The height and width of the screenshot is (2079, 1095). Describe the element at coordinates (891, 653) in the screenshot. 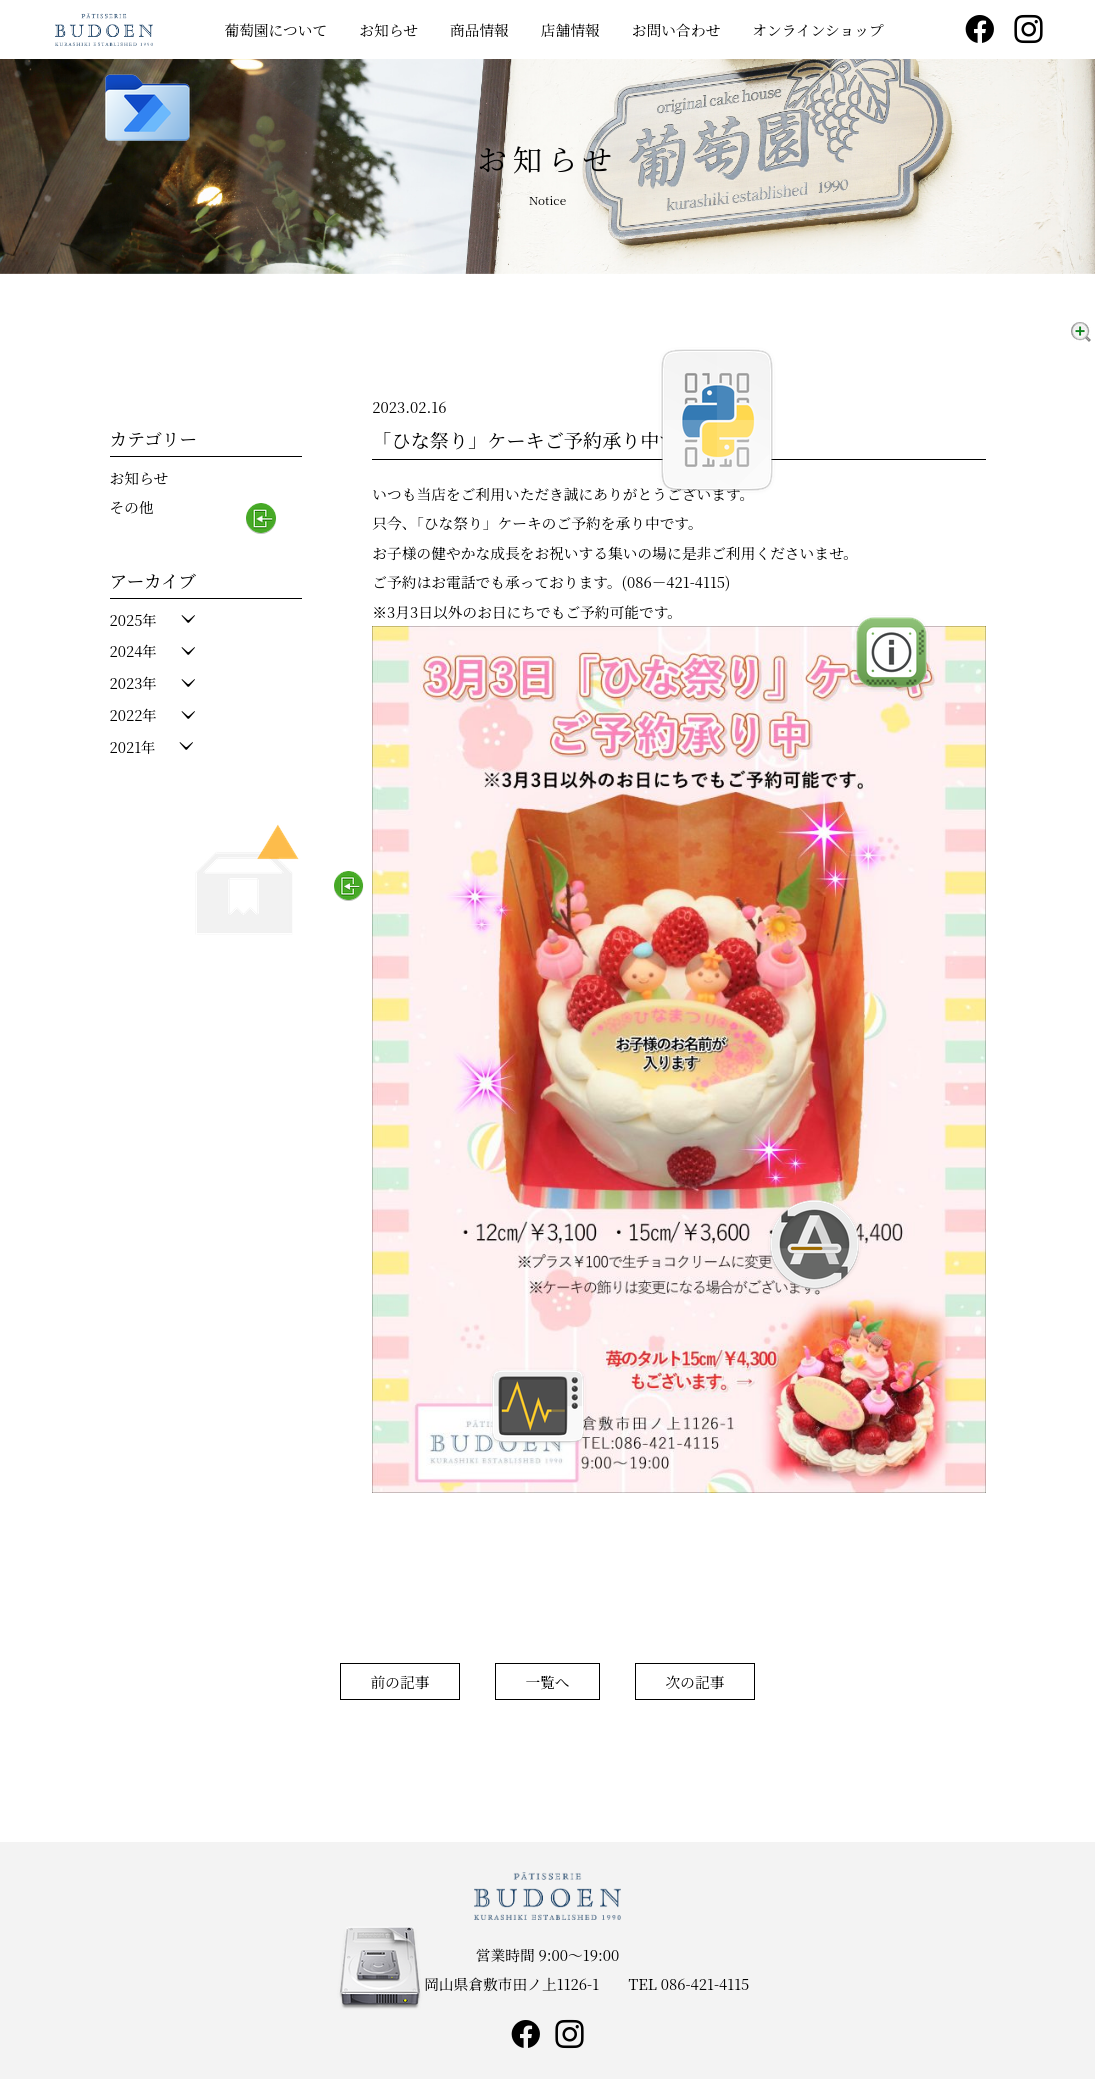

I see `view hardware information and system specs` at that location.